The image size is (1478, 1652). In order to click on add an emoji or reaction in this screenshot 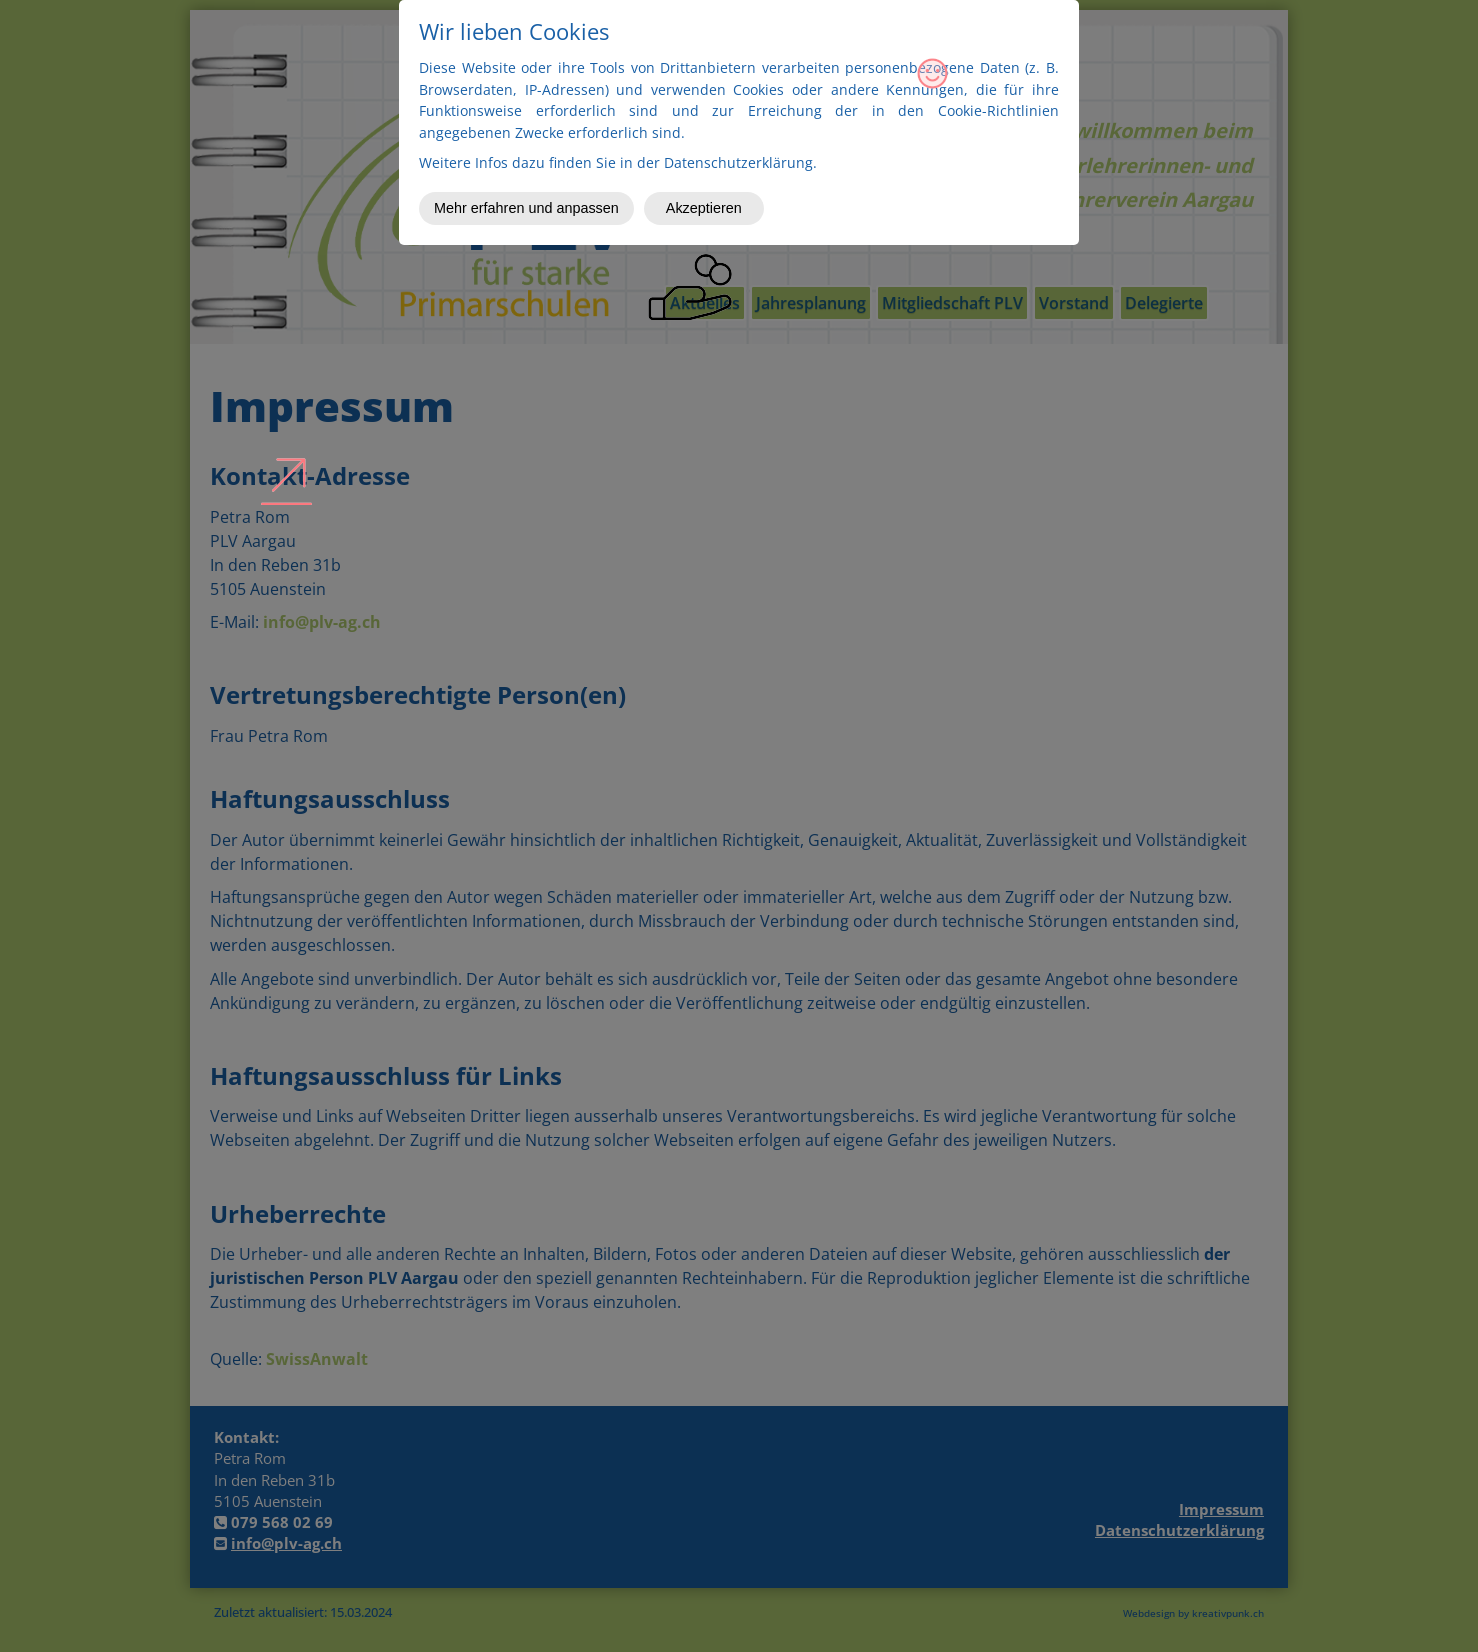, I will do `click(932, 73)`.